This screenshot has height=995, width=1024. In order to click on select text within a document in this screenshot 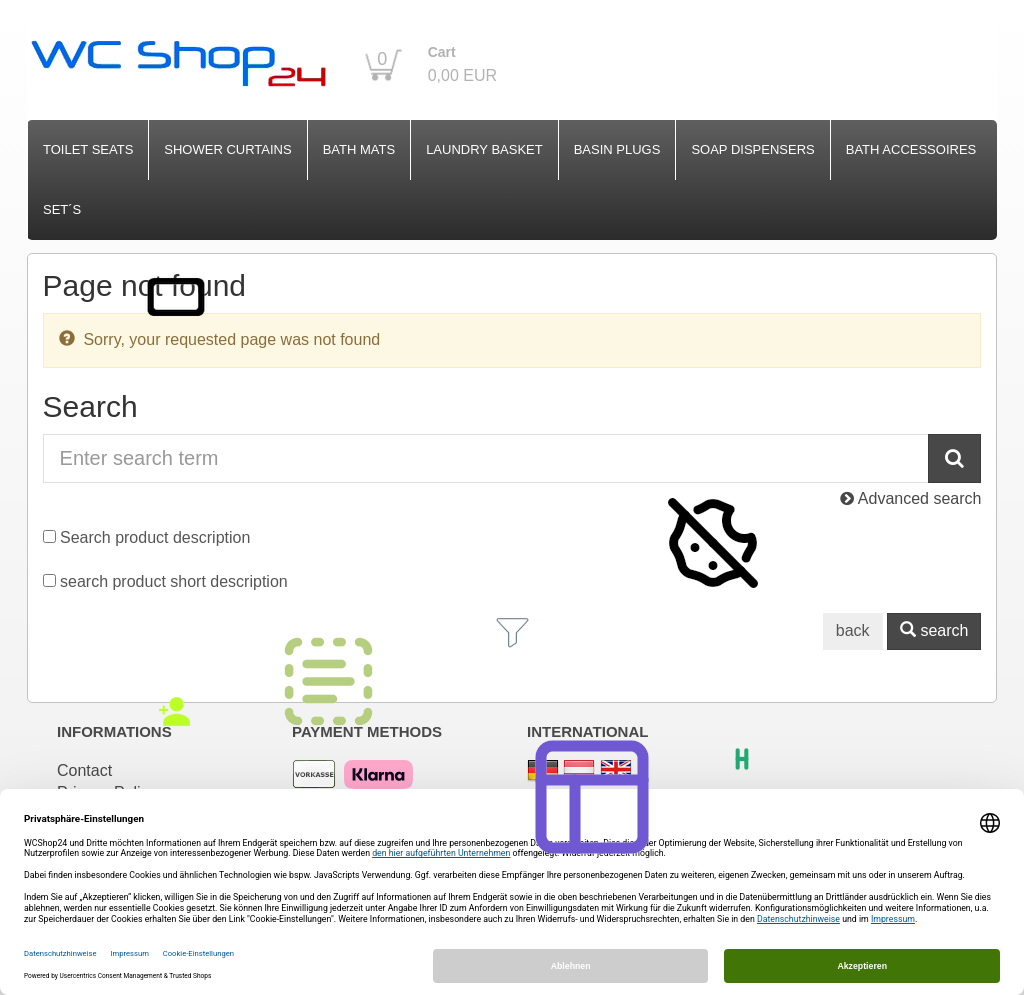, I will do `click(328, 681)`.